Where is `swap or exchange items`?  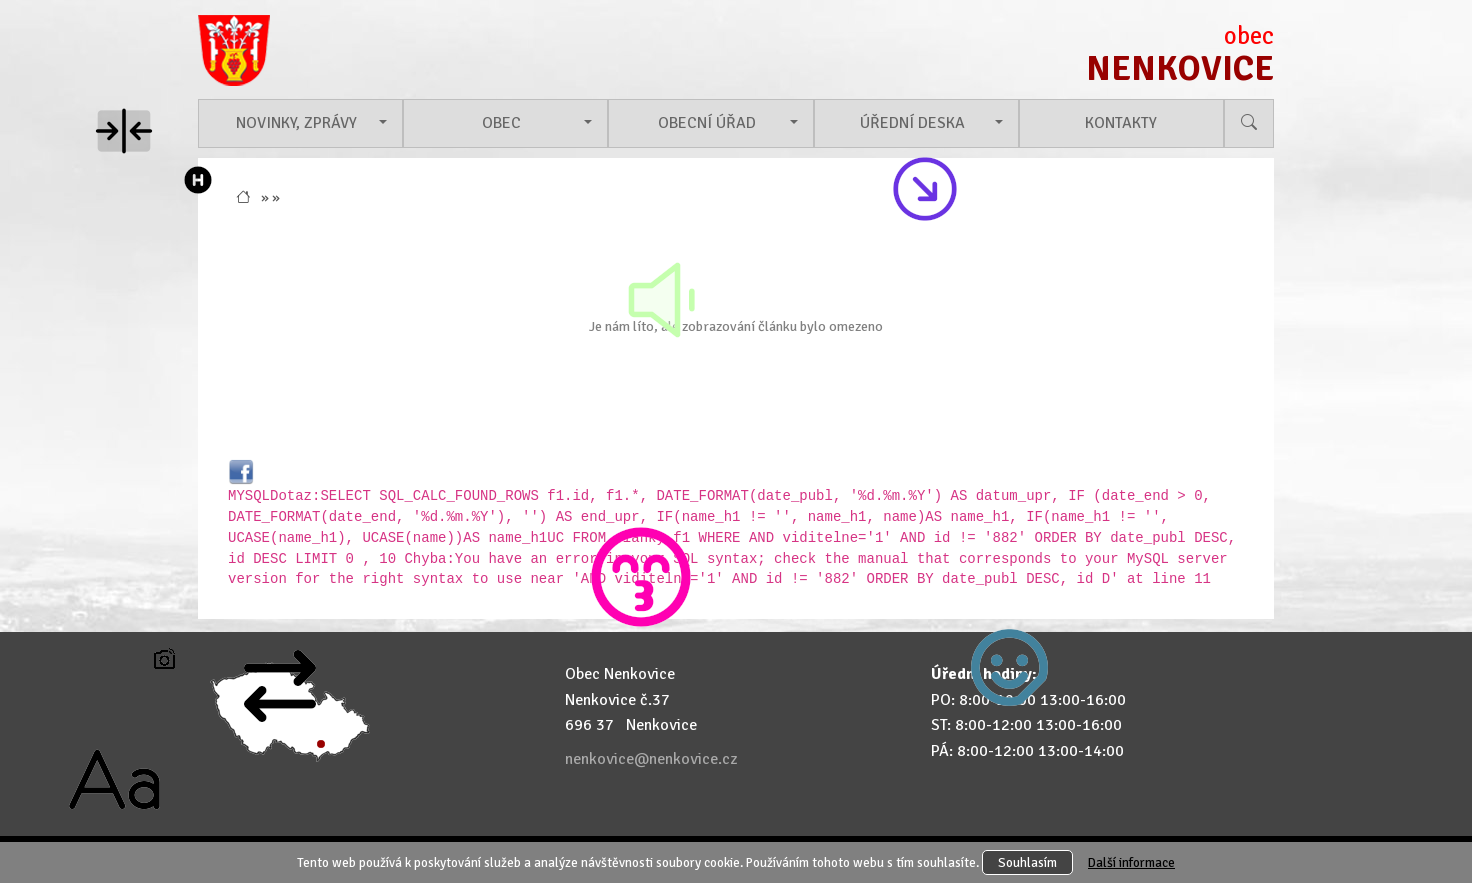 swap or exchange items is located at coordinates (280, 686).